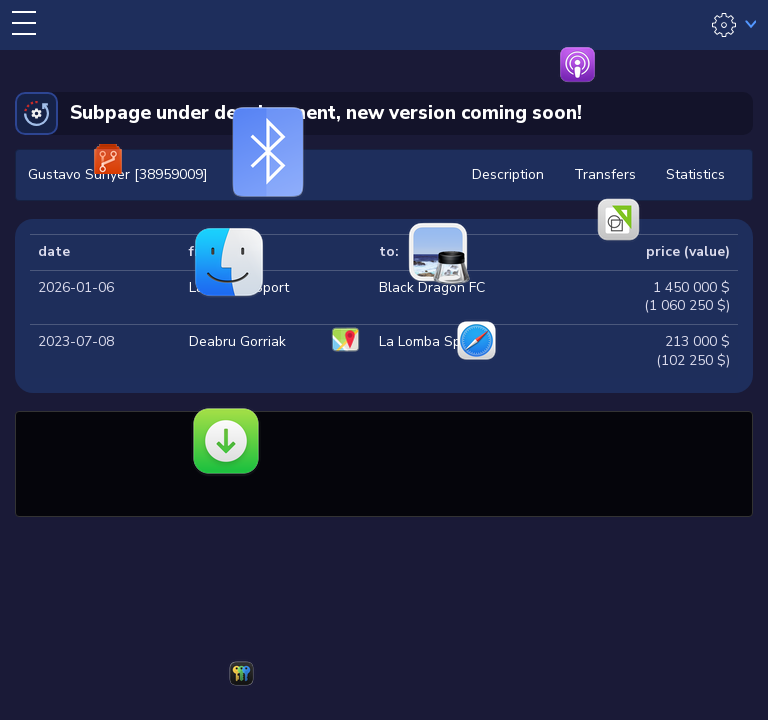 Image resolution: width=768 pixels, height=720 pixels. What do you see at coordinates (229, 262) in the screenshot?
I see `open Finder to browse files and folders` at bounding box center [229, 262].